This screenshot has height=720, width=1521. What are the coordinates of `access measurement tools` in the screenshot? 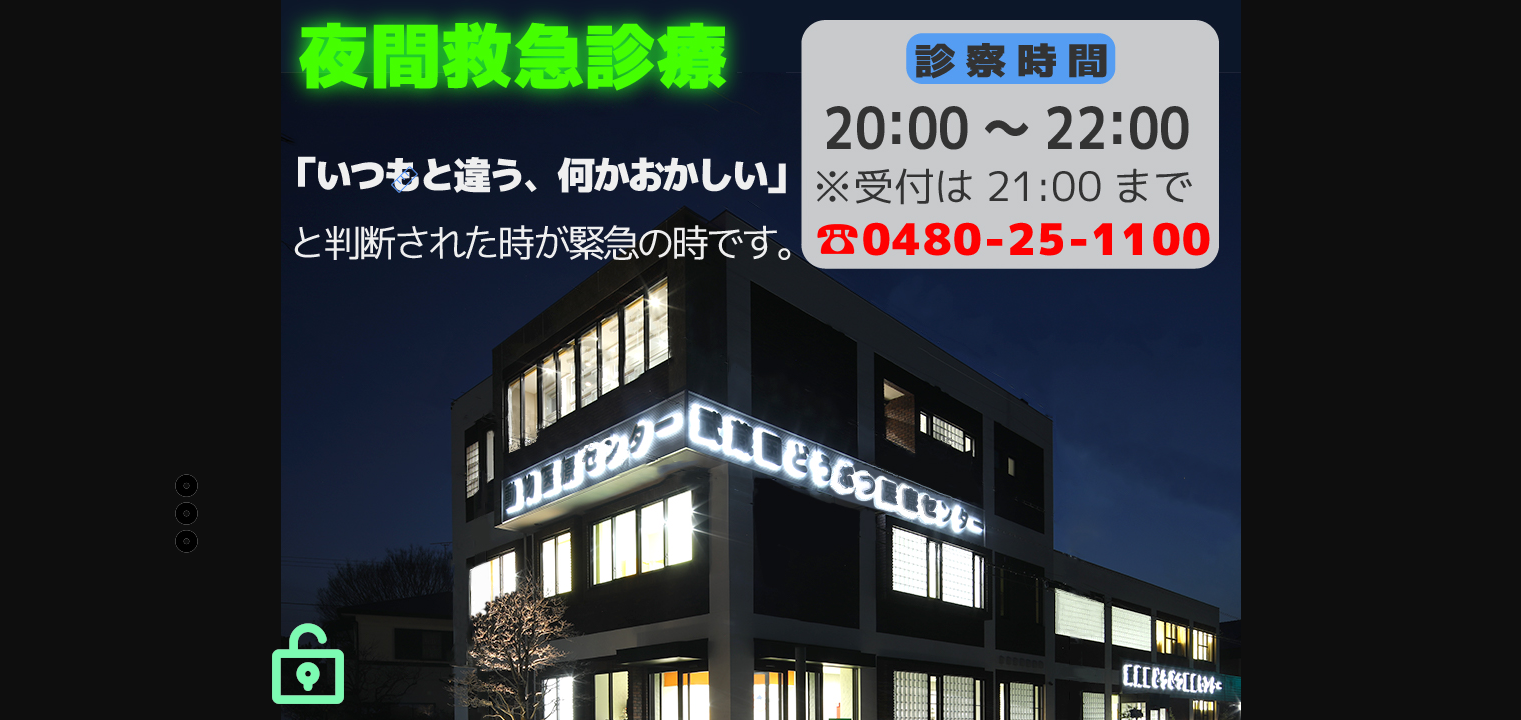 It's located at (404, 179).